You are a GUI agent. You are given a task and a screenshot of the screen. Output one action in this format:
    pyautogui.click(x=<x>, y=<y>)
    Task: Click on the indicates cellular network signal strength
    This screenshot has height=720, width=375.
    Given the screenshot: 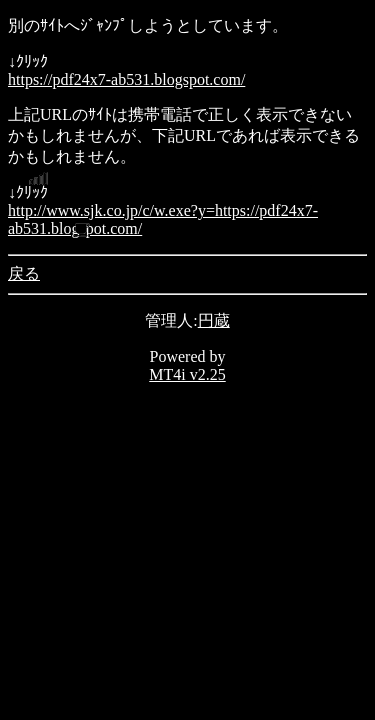 What is the action you would take?
    pyautogui.click(x=38, y=178)
    